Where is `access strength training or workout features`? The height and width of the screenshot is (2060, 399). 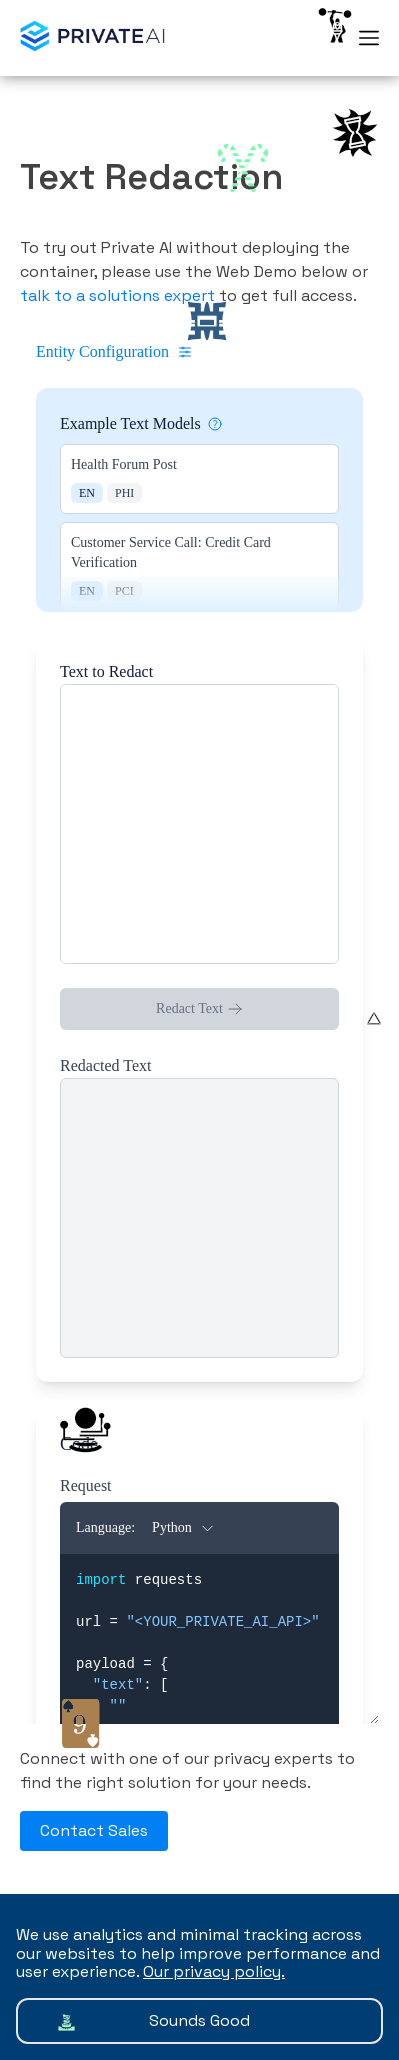 access strength training or workout features is located at coordinates (335, 25).